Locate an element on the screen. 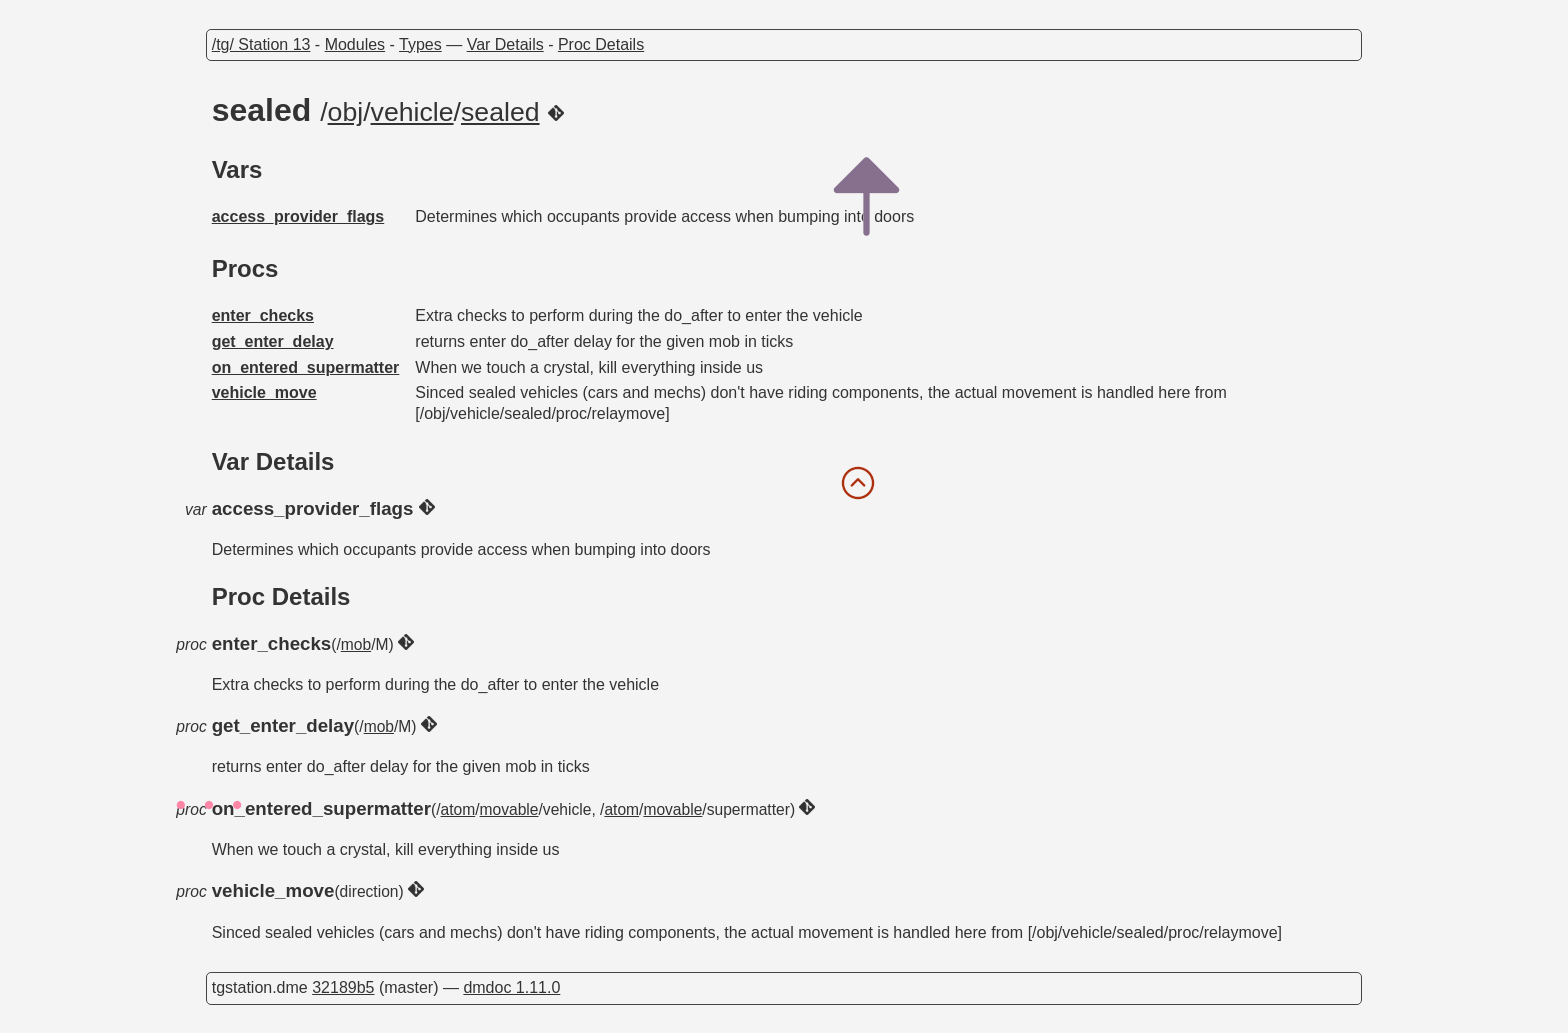  scroll to top of page is located at coordinates (858, 483).